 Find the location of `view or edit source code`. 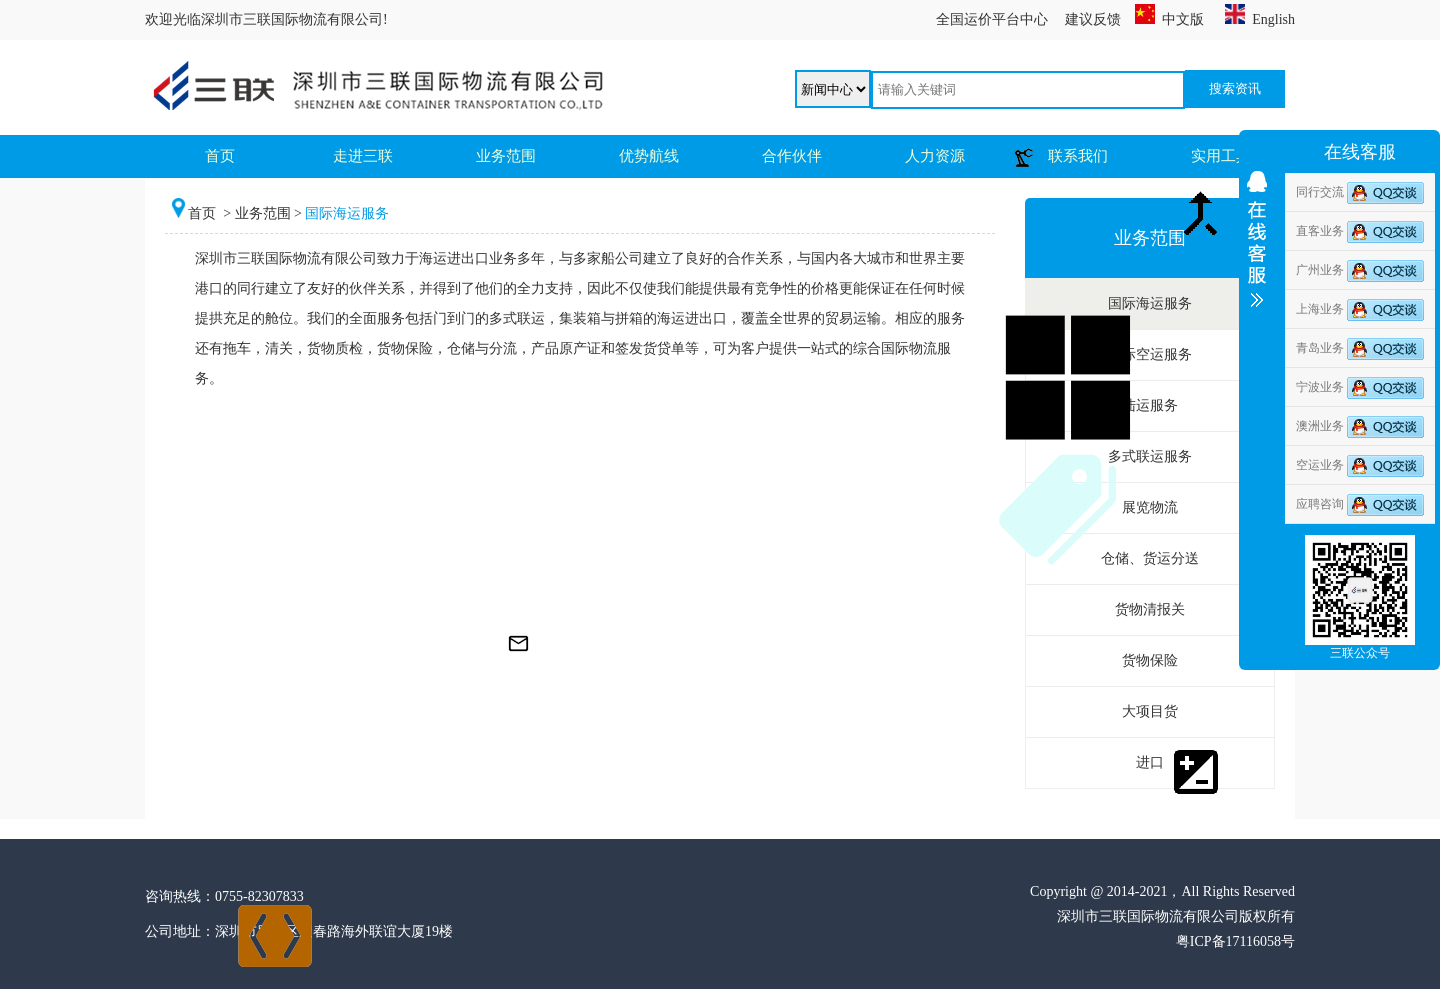

view or edit source code is located at coordinates (275, 936).